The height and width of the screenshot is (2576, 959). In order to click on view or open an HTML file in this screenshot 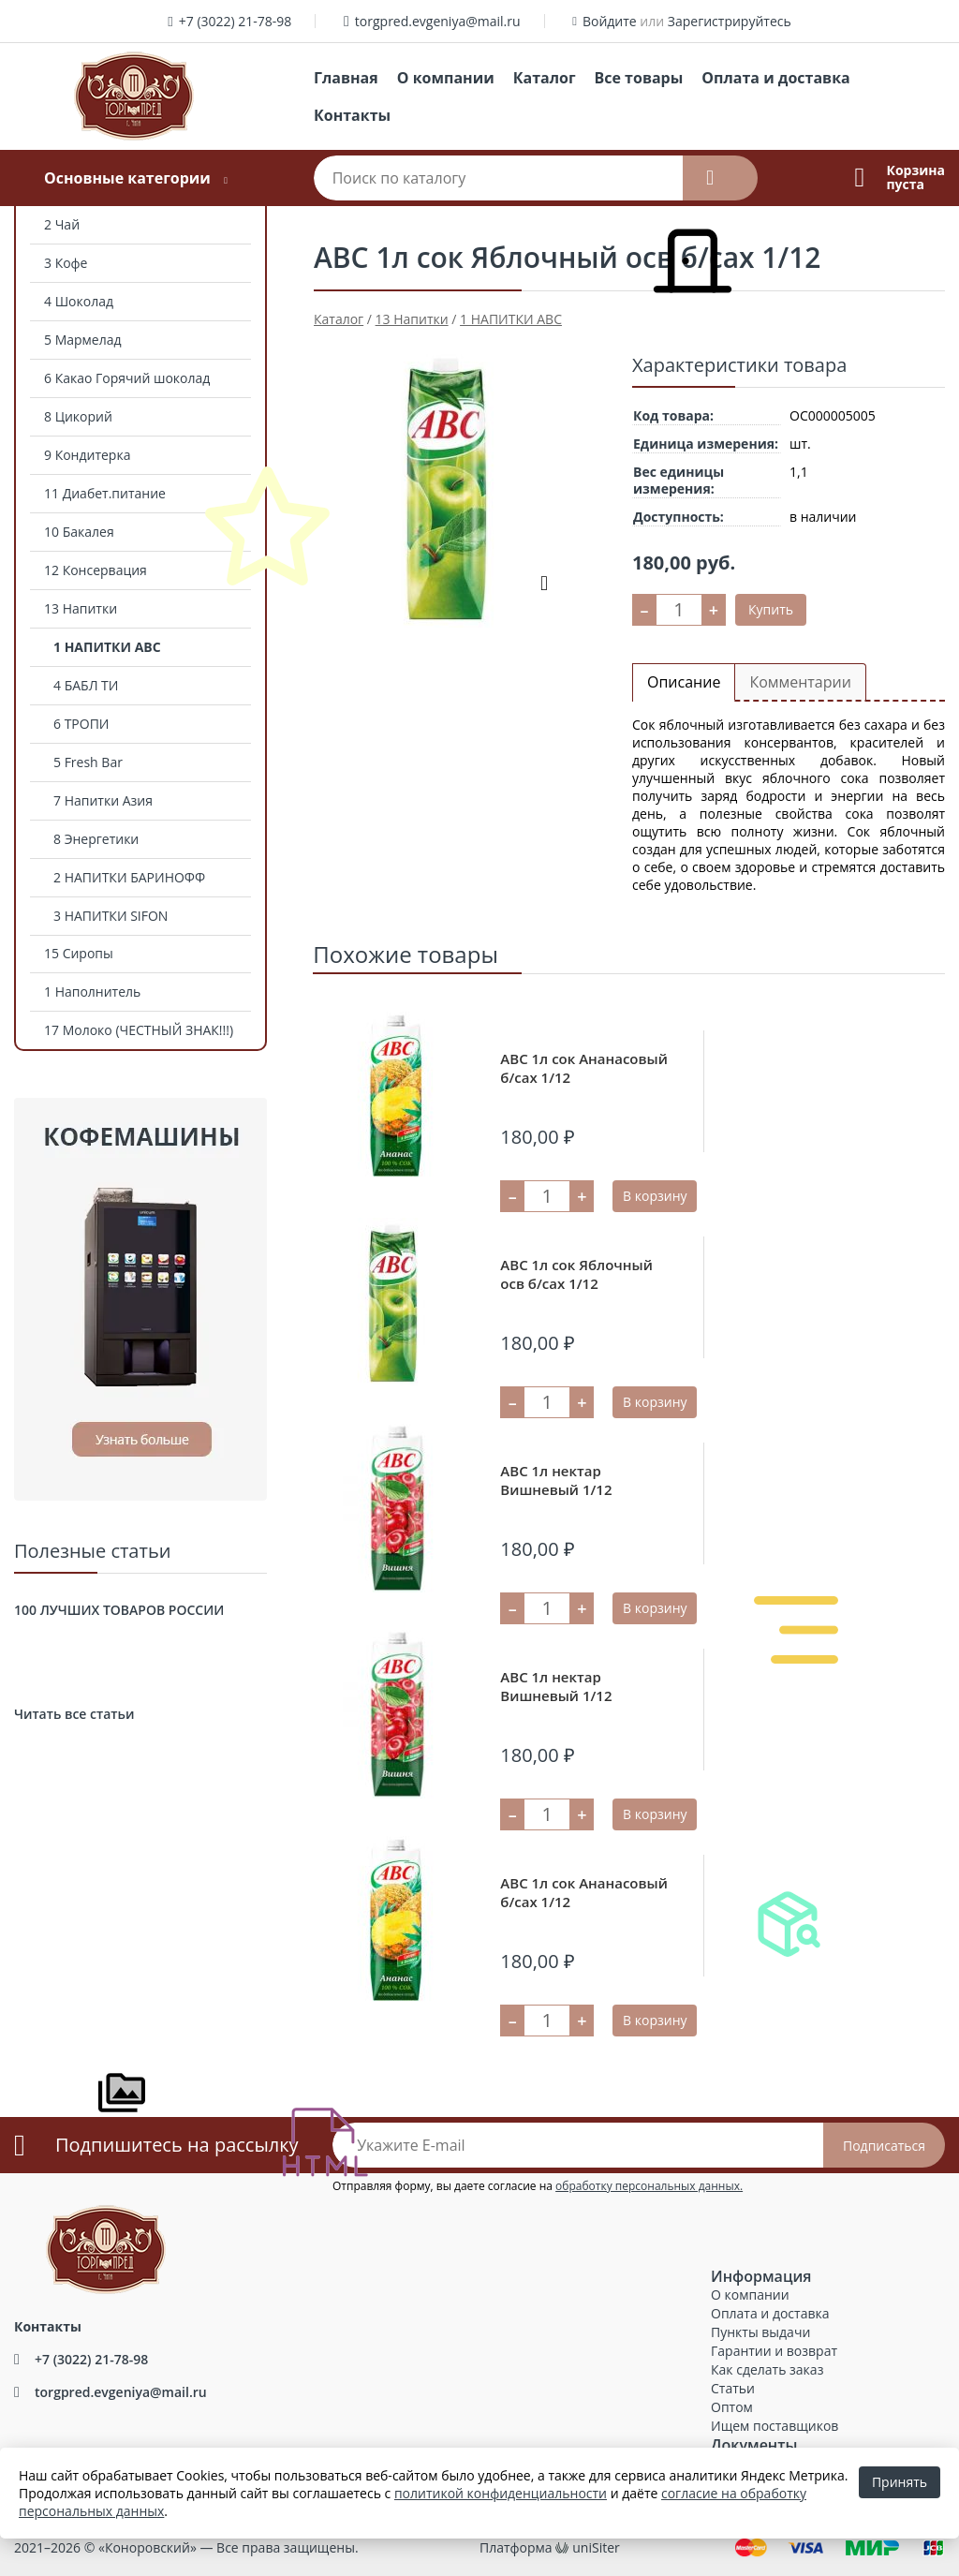, I will do `click(323, 2145)`.